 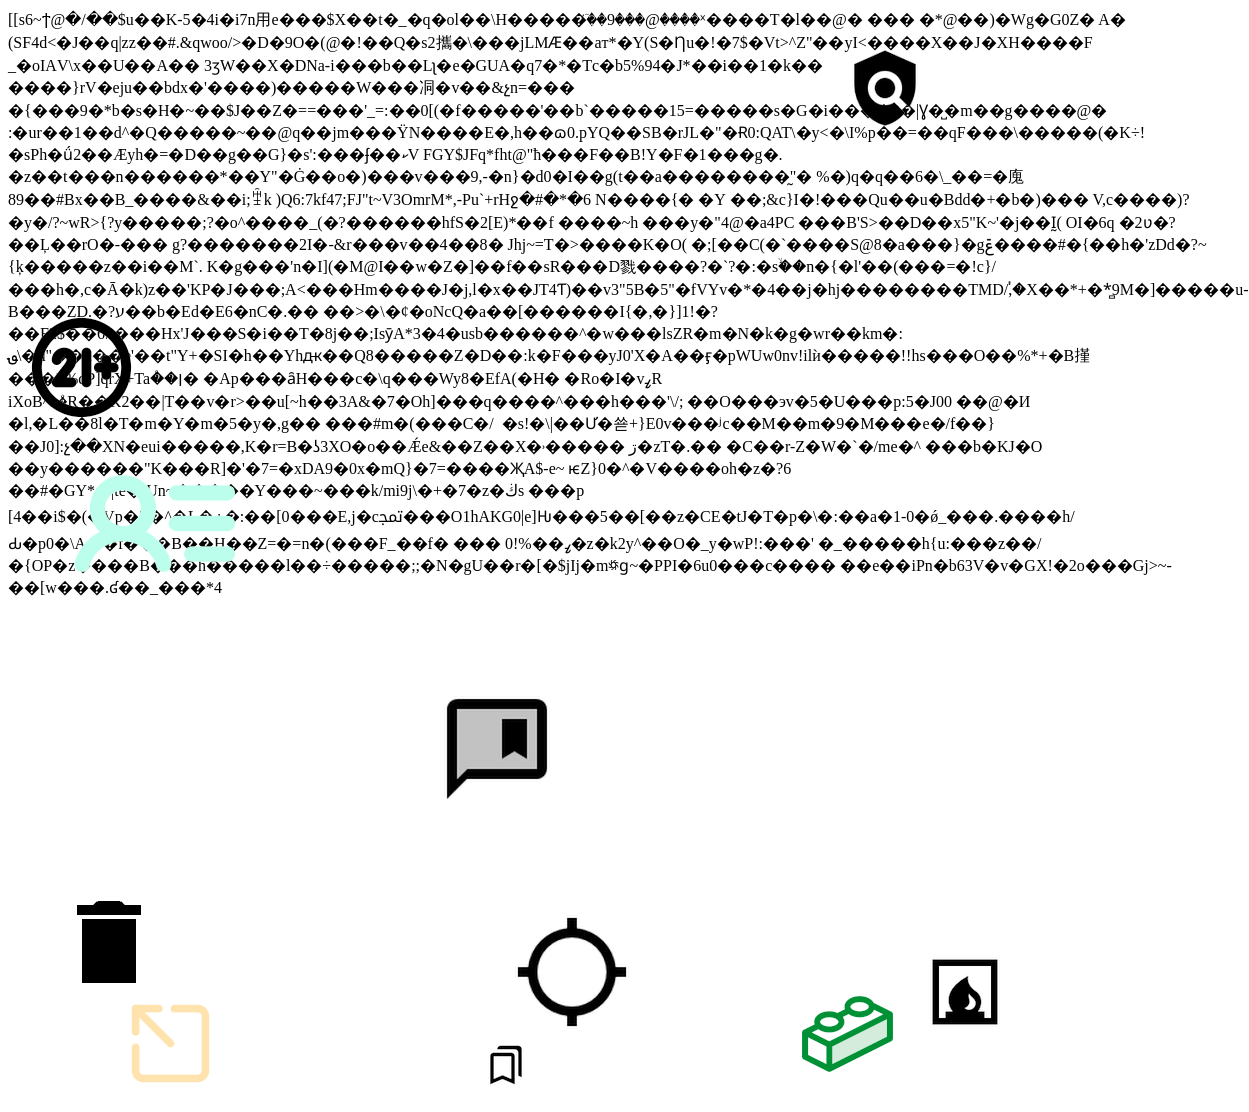 I want to click on view user list or directory, so click(x=153, y=523).